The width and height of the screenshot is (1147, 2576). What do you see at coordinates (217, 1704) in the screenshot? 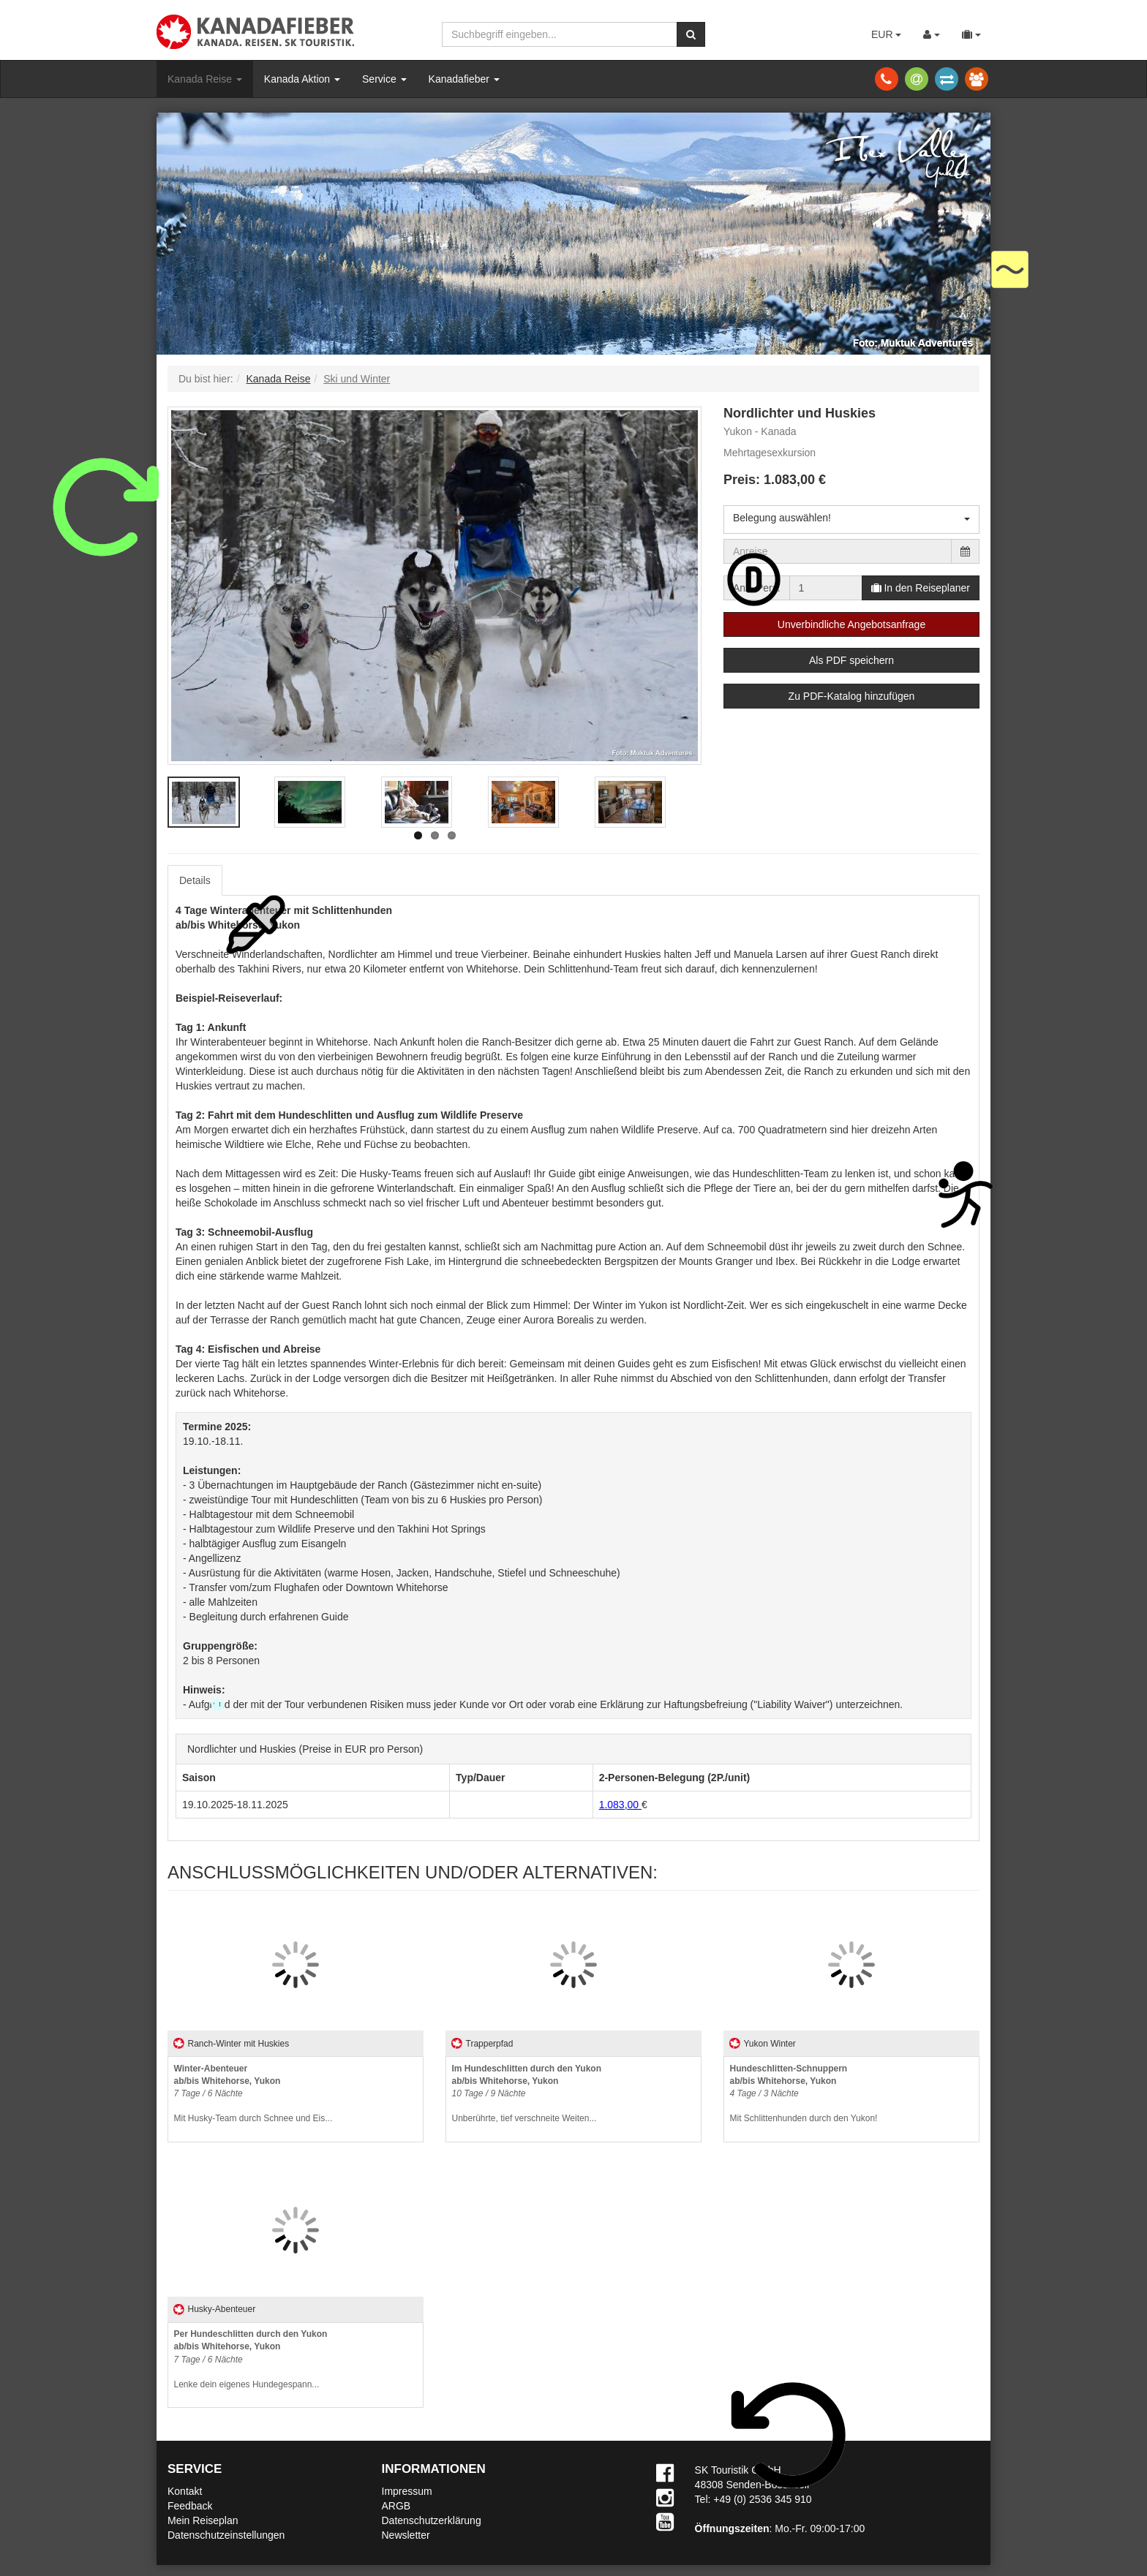
I see `greet or welcome a new user` at bounding box center [217, 1704].